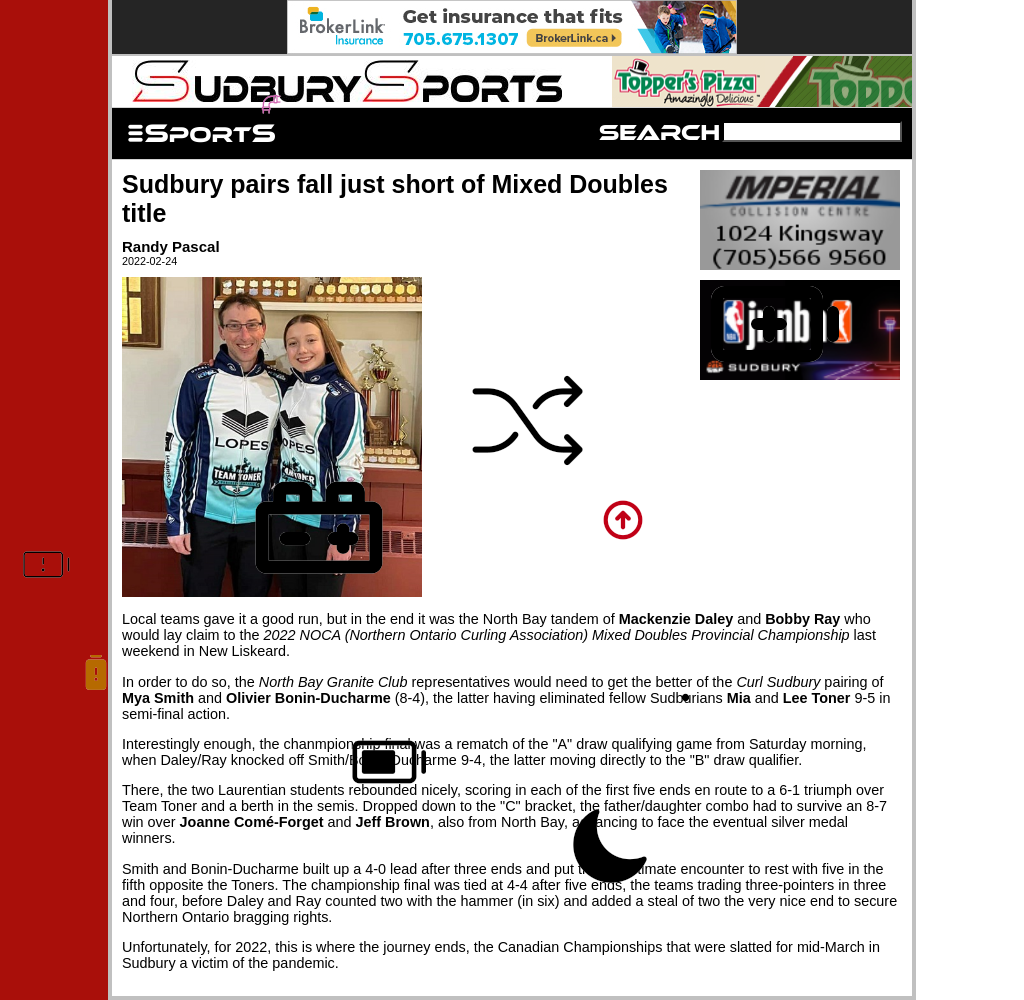 This screenshot has width=1024, height=1000. I want to click on indicates low battery warning, so click(45, 564).